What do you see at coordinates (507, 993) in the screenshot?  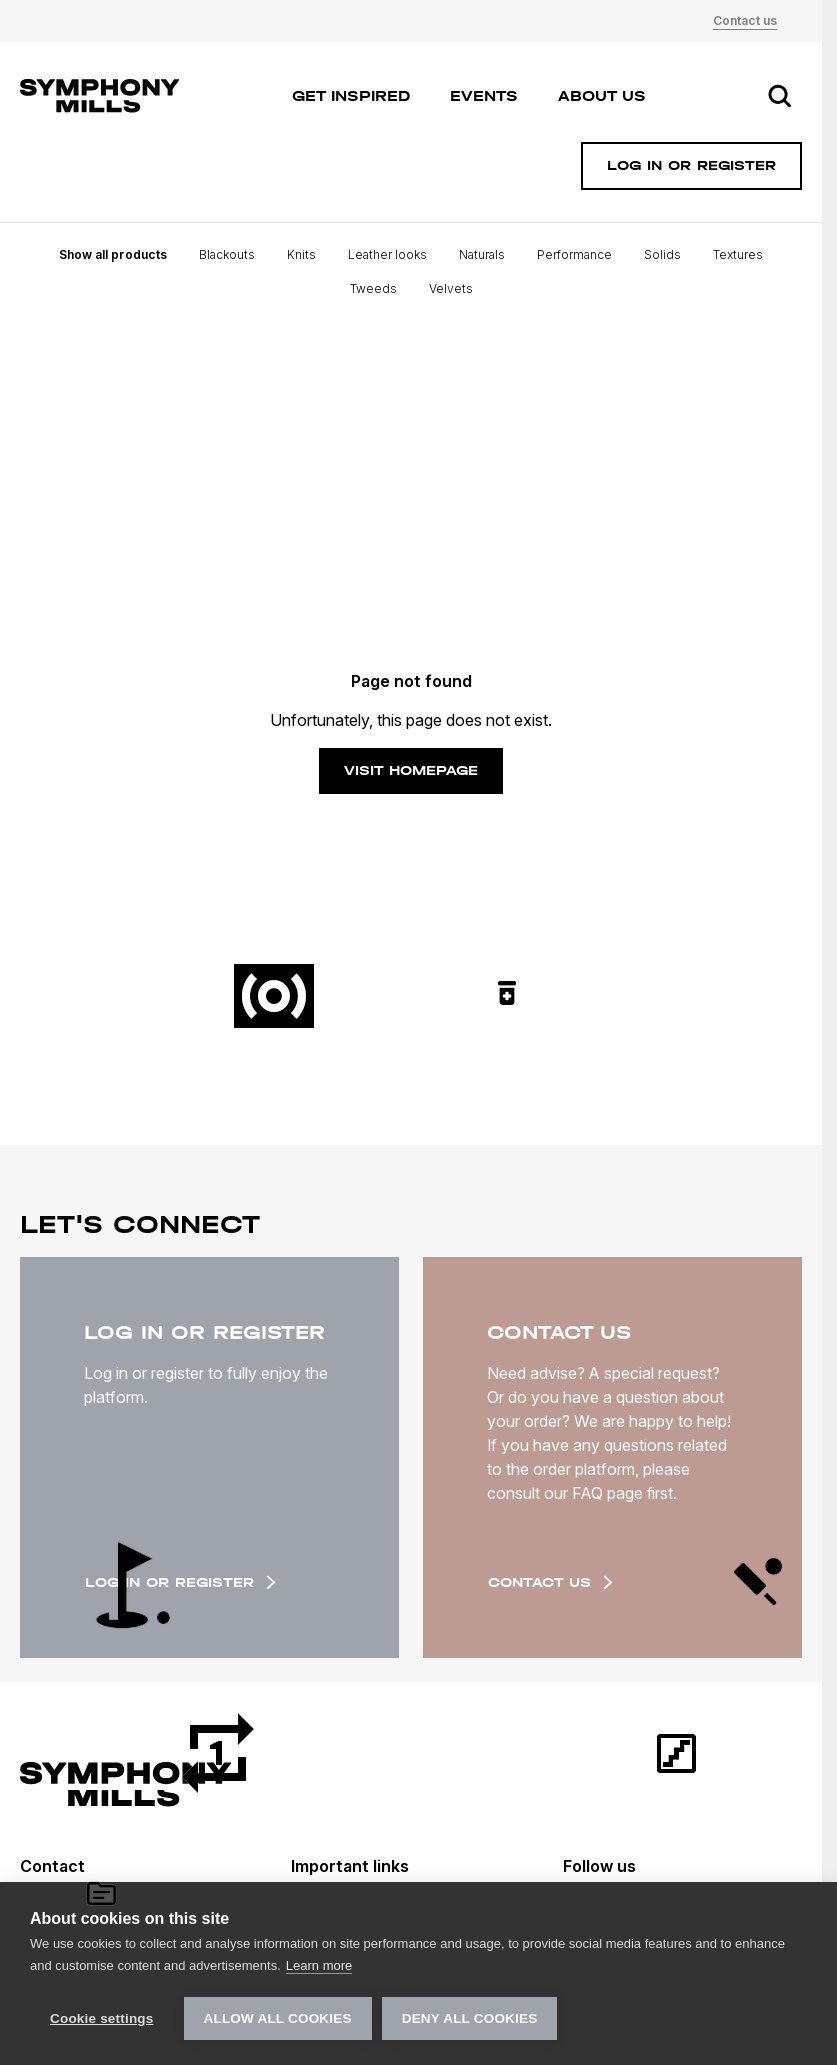 I see `view prescription medications` at bounding box center [507, 993].